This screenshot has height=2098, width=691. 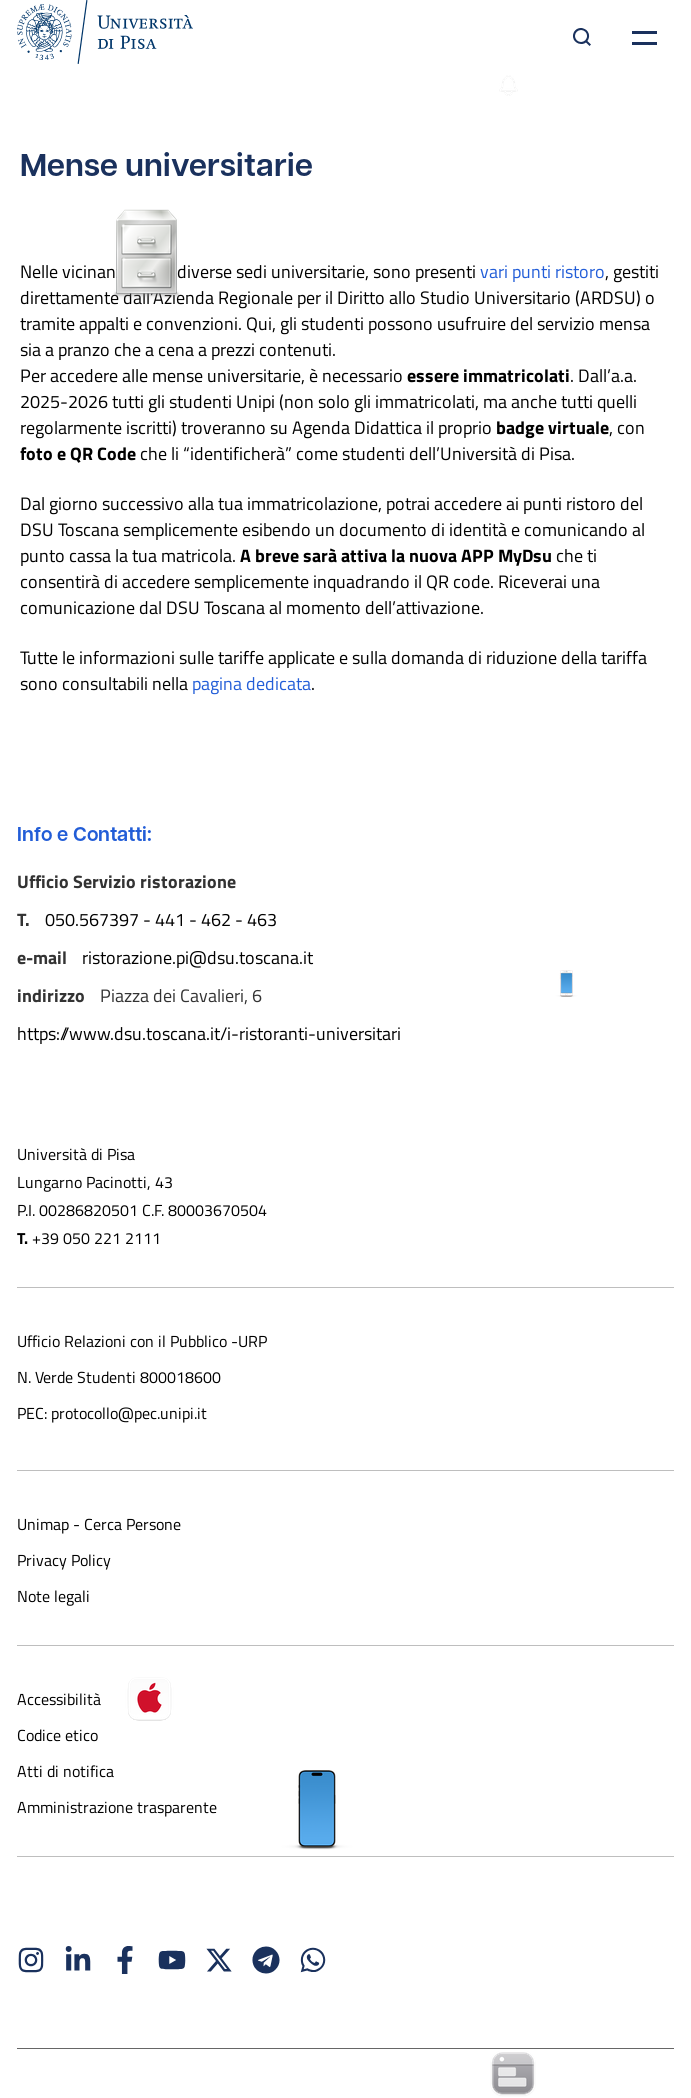 I want to click on connect or manage an iPhone device, so click(x=566, y=983).